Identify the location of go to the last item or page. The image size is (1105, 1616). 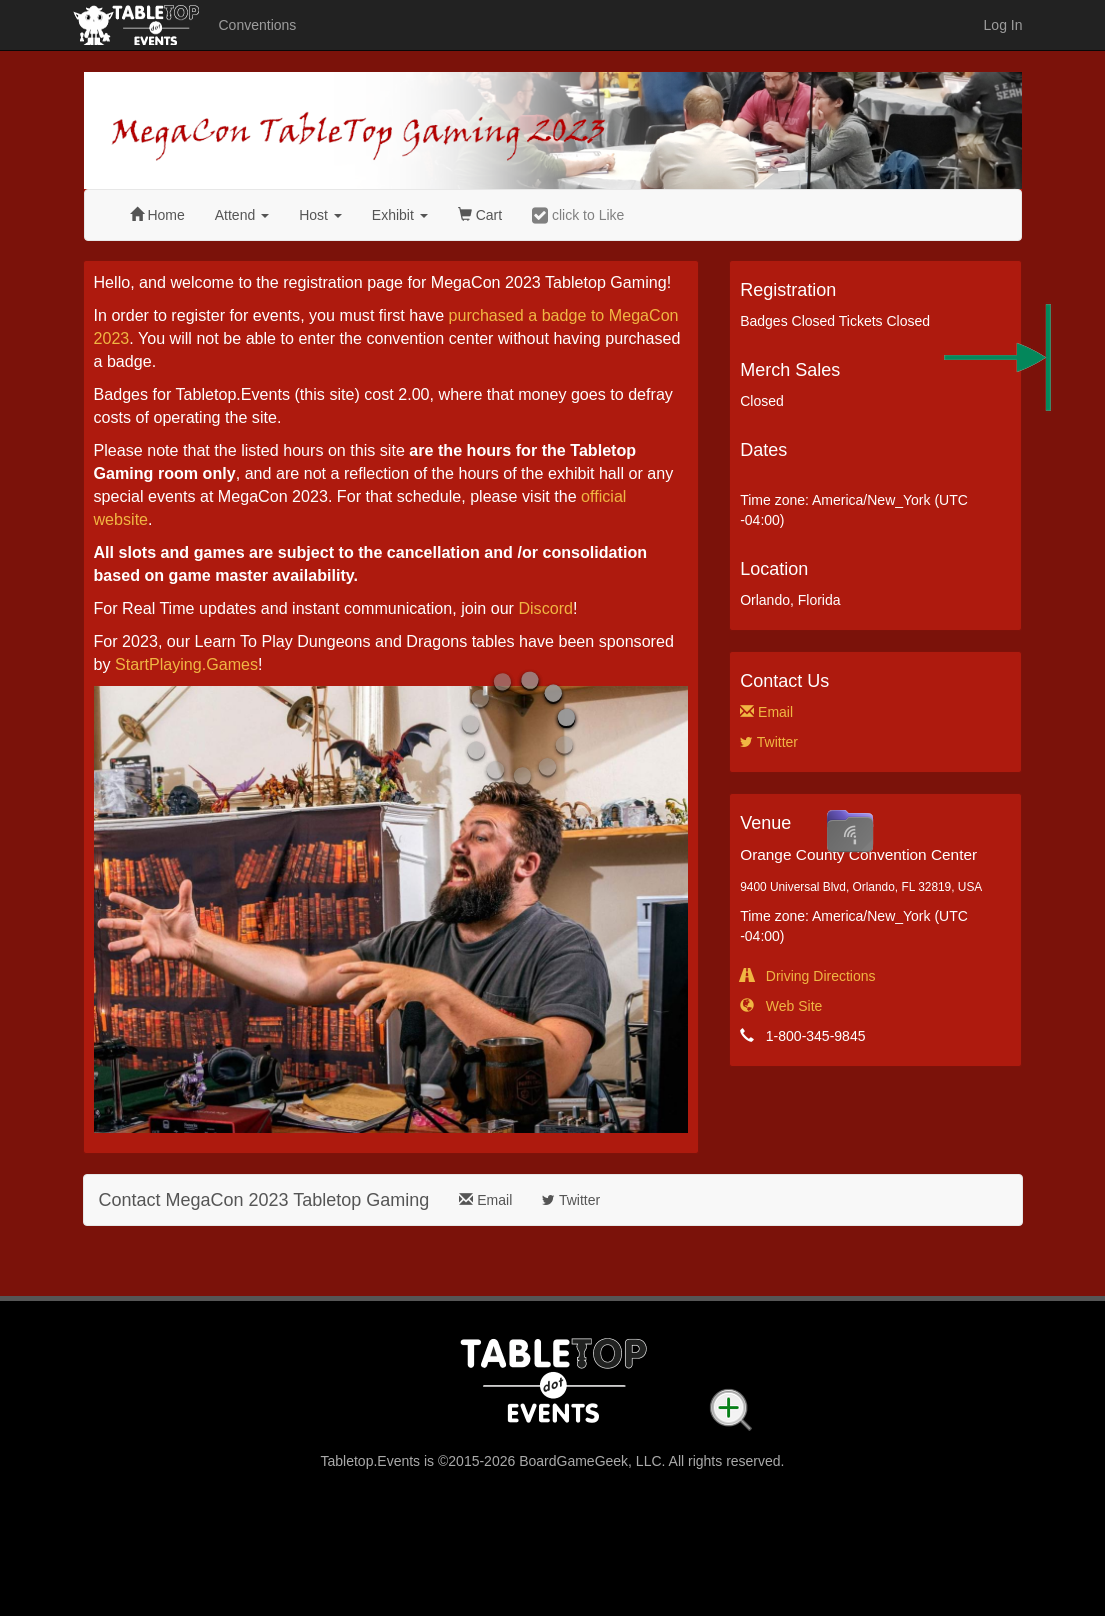
(997, 357).